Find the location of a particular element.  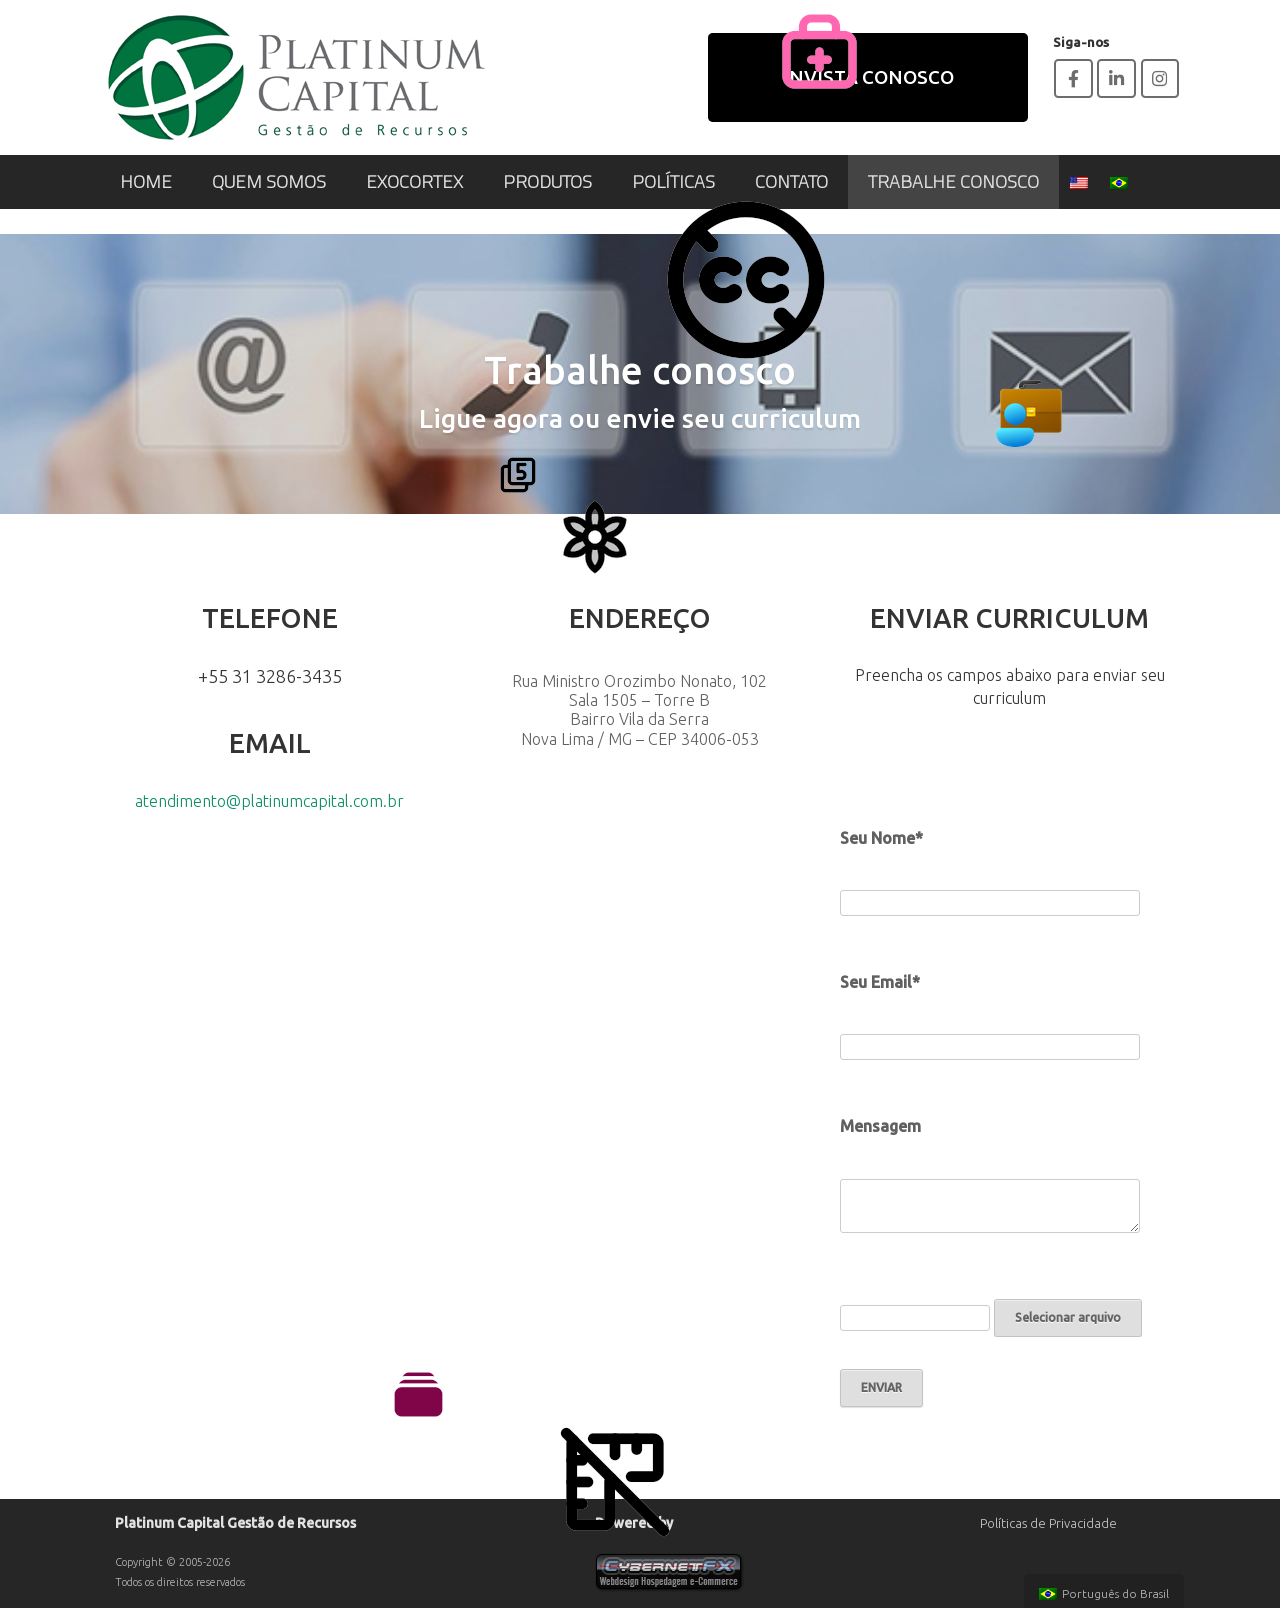

apply a vintage or retro photo filter is located at coordinates (595, 537).